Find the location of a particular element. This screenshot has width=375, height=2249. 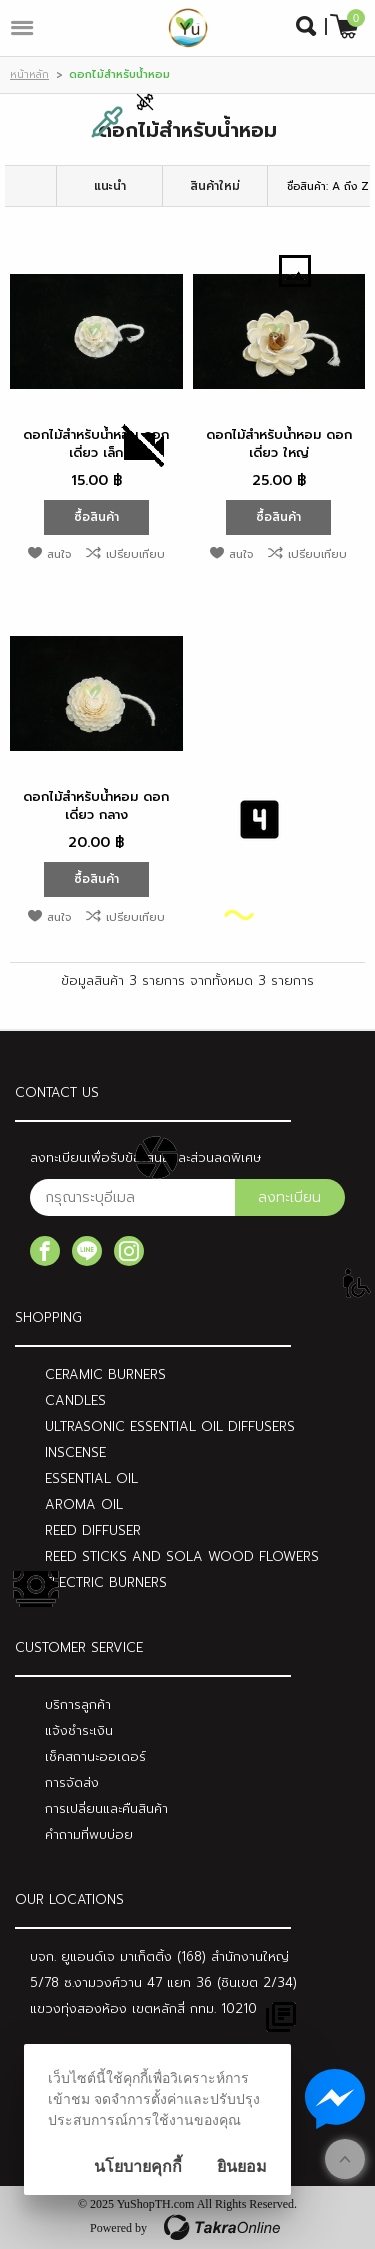

indicates approximate or similar value is located at coordinates (239, 915).